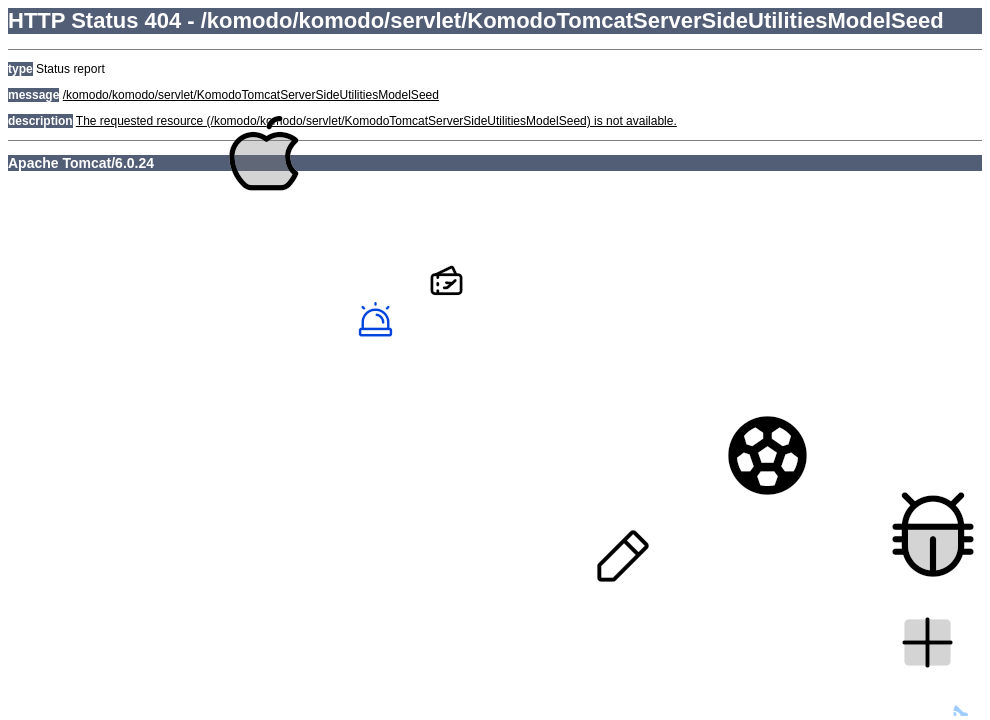  What do you see at coordinates (960, 711) in the screenshot?
I see `browse women's footwear category` at bounding box center [960, 711].